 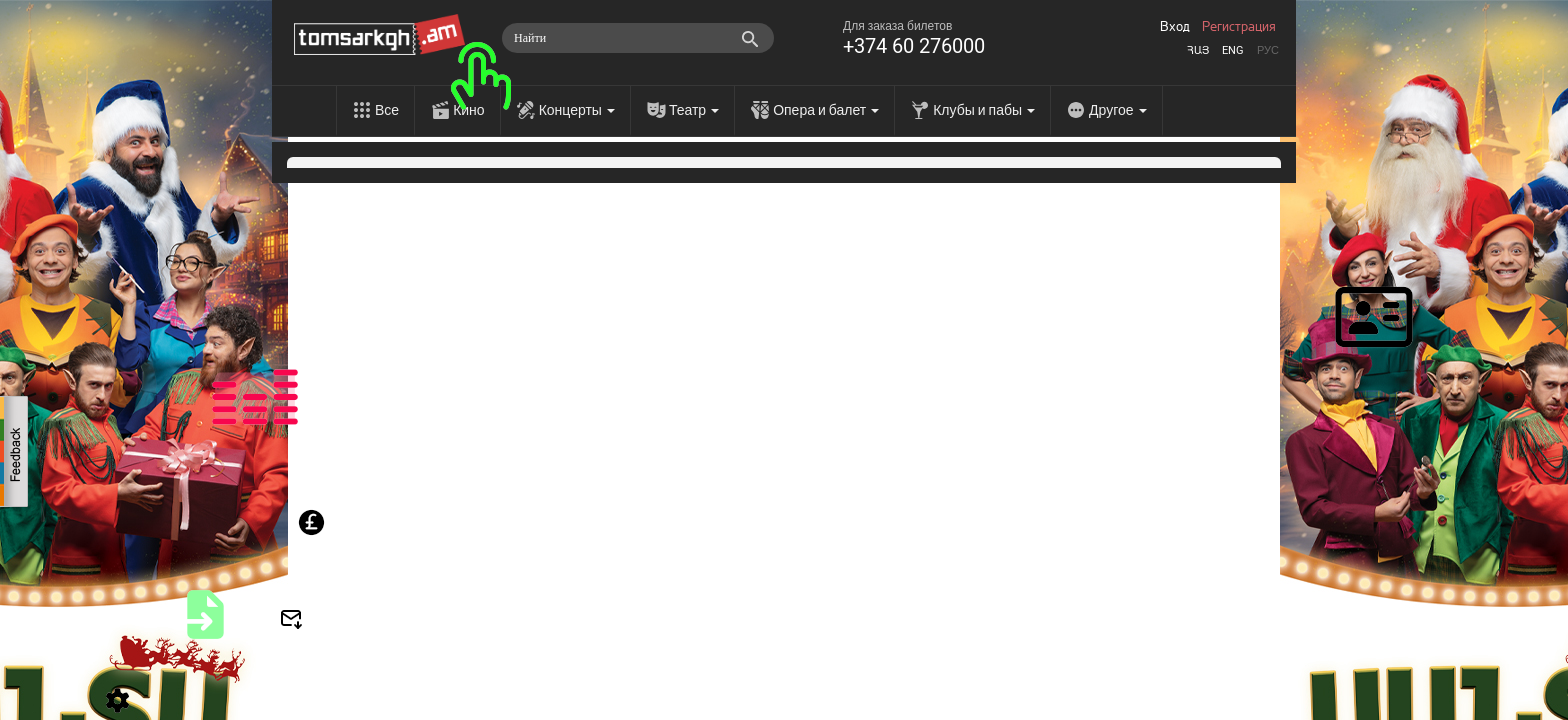 I want to click on import a file from another location, so click(x=205, y=614).